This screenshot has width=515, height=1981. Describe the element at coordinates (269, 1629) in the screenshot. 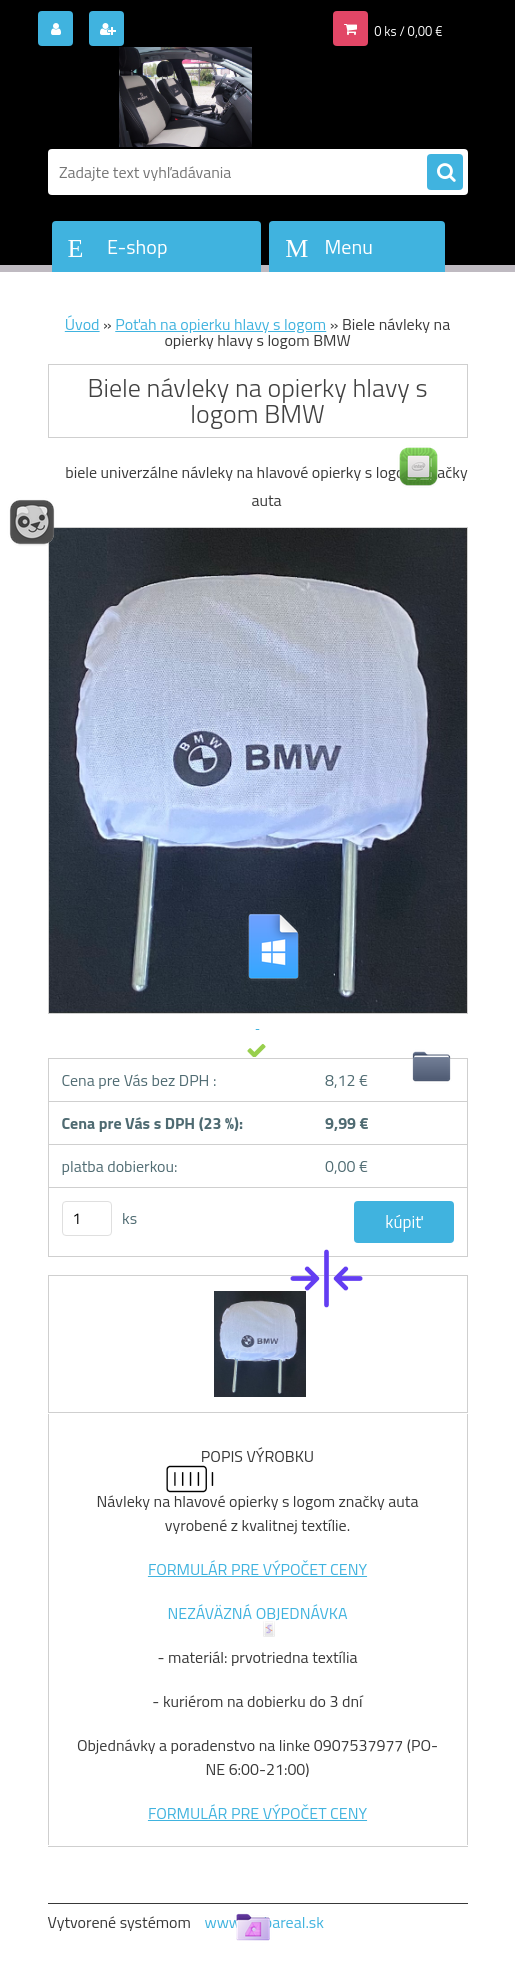

I see `open a drawing template file` at that location.